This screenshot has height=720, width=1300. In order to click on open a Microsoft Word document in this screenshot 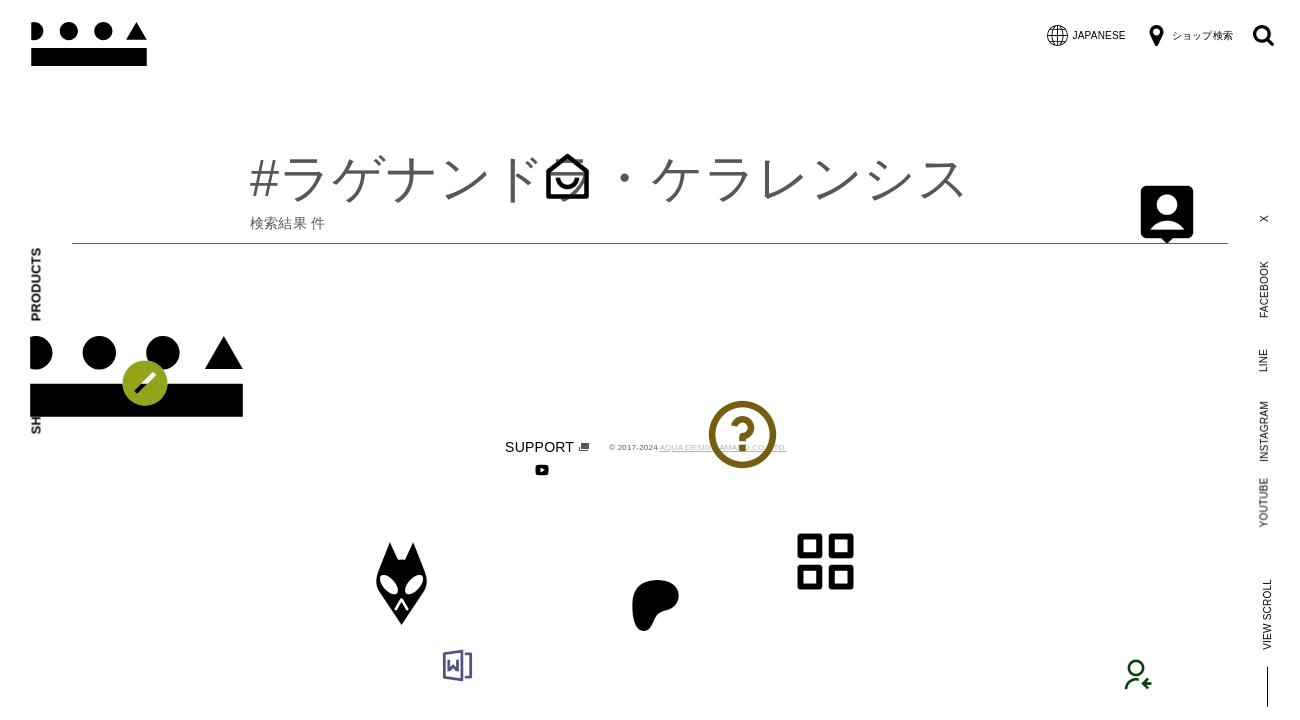, I will do `click(457, 665)`.